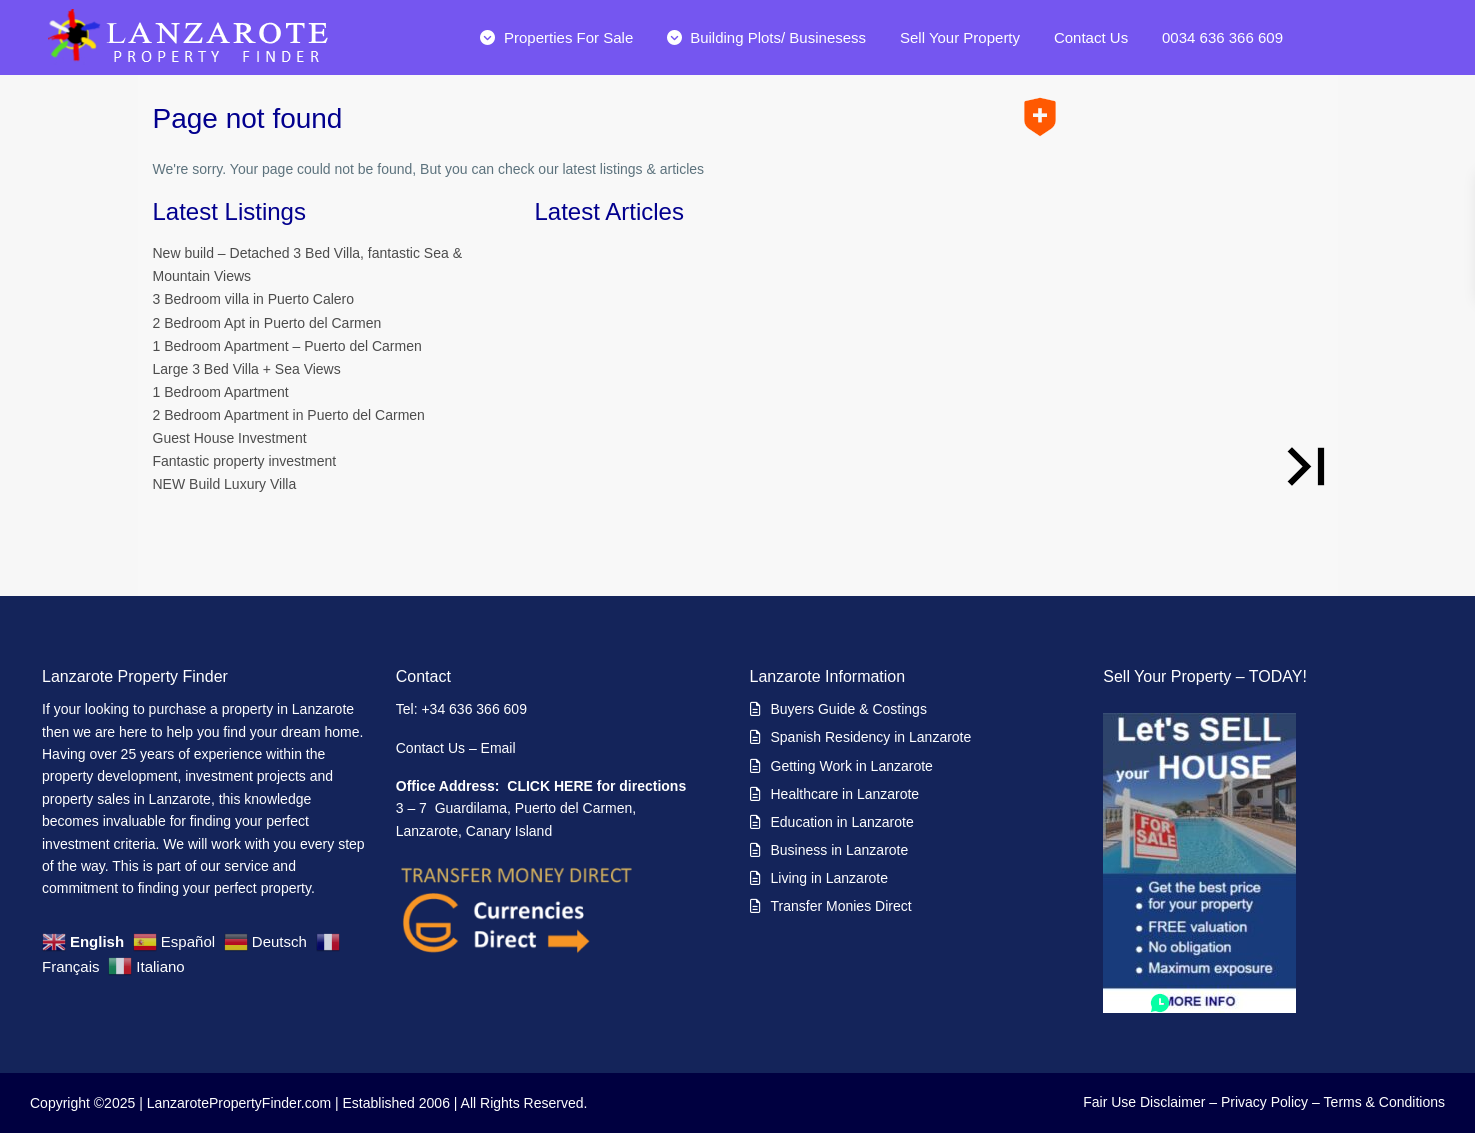 The image size is (1475, 1133). What do you see at coordinates (1160, 1003) in the screenshot?
I see `view chat history` at bounding box center [1160, 1003].